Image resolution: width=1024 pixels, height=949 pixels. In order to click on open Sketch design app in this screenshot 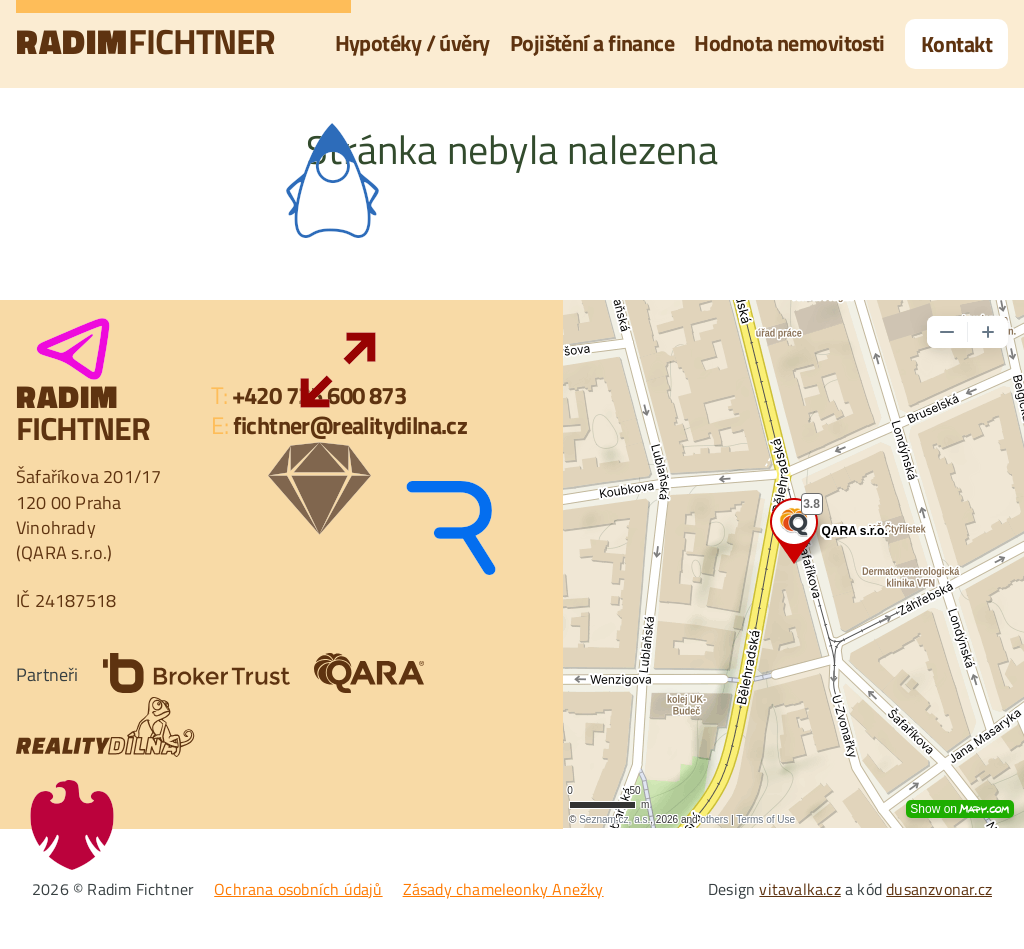, I will do `click(319, 488)`.